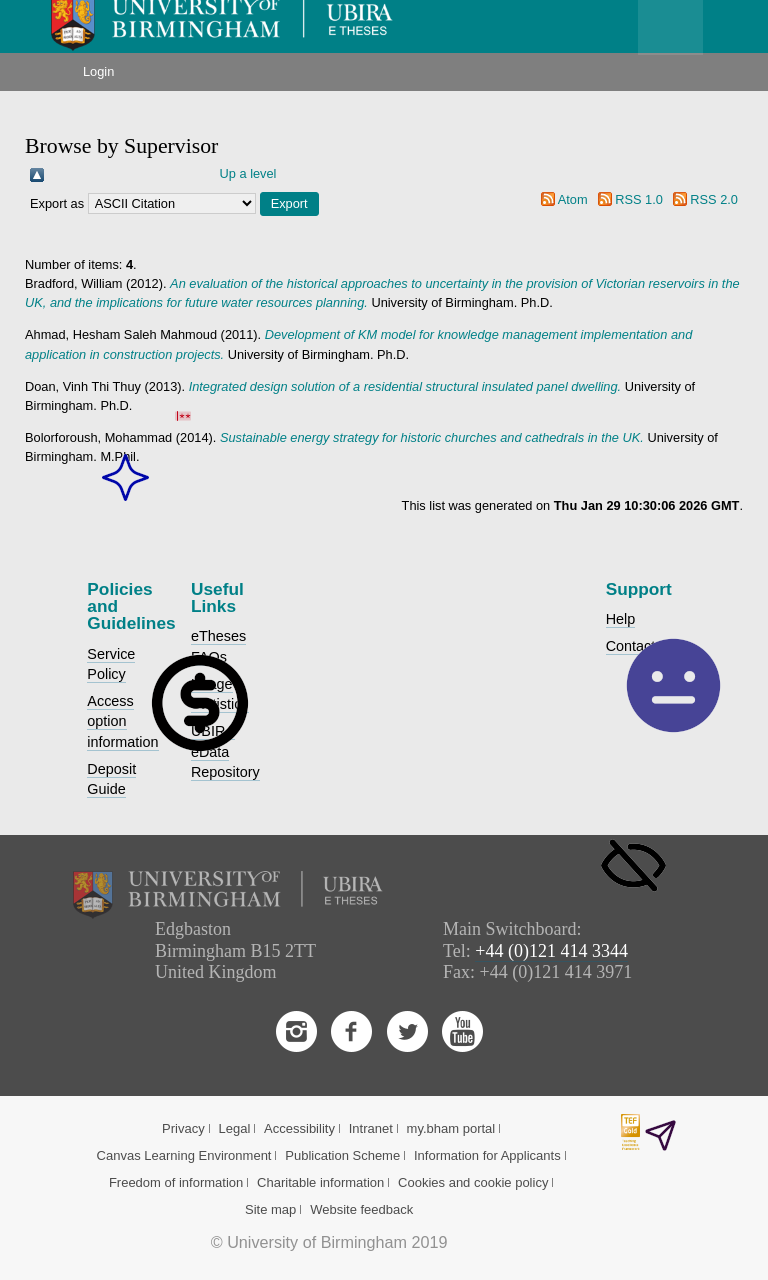 This screenshot has height=1280, width=768. I want to click on hide password or sensitive content, so click(633, 865).